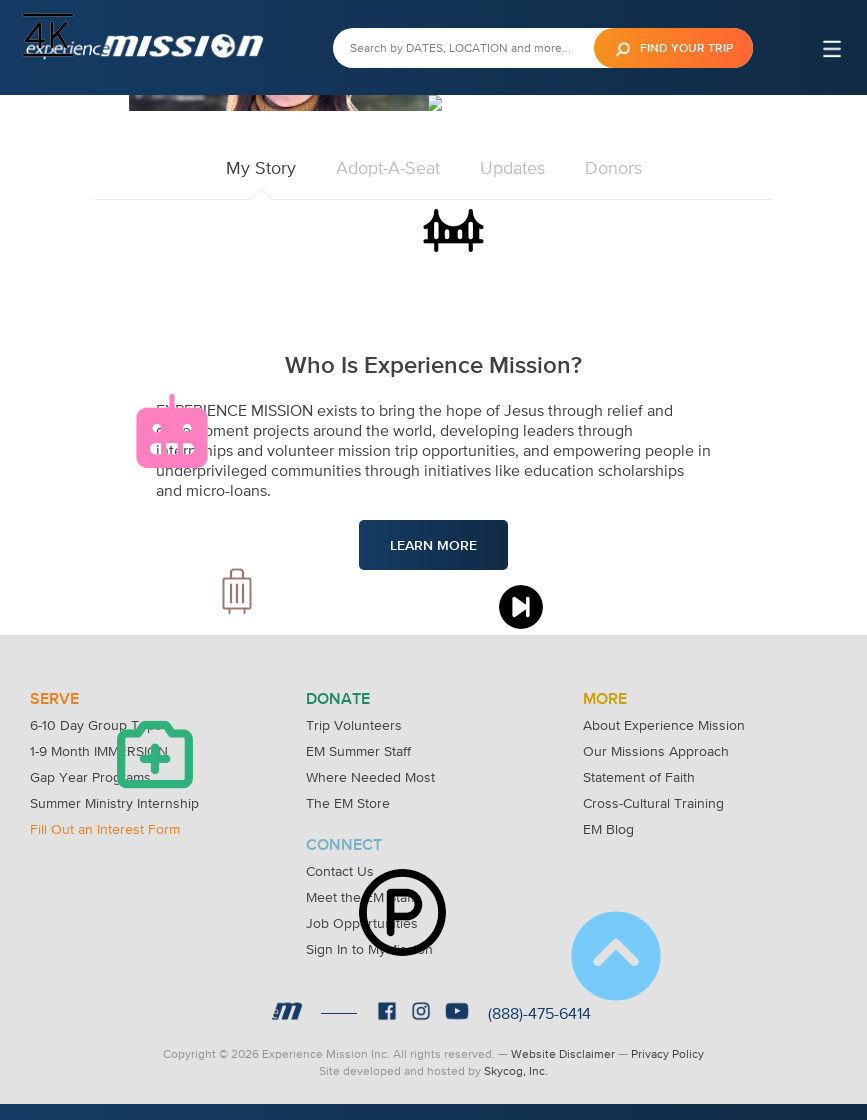 The height and width of the screenshot is (1120, 867). What do you see at coordinates (48, 35) in the screenshot?
I see `indicates 4K video resolution quality` at bounding box center [48, 35].